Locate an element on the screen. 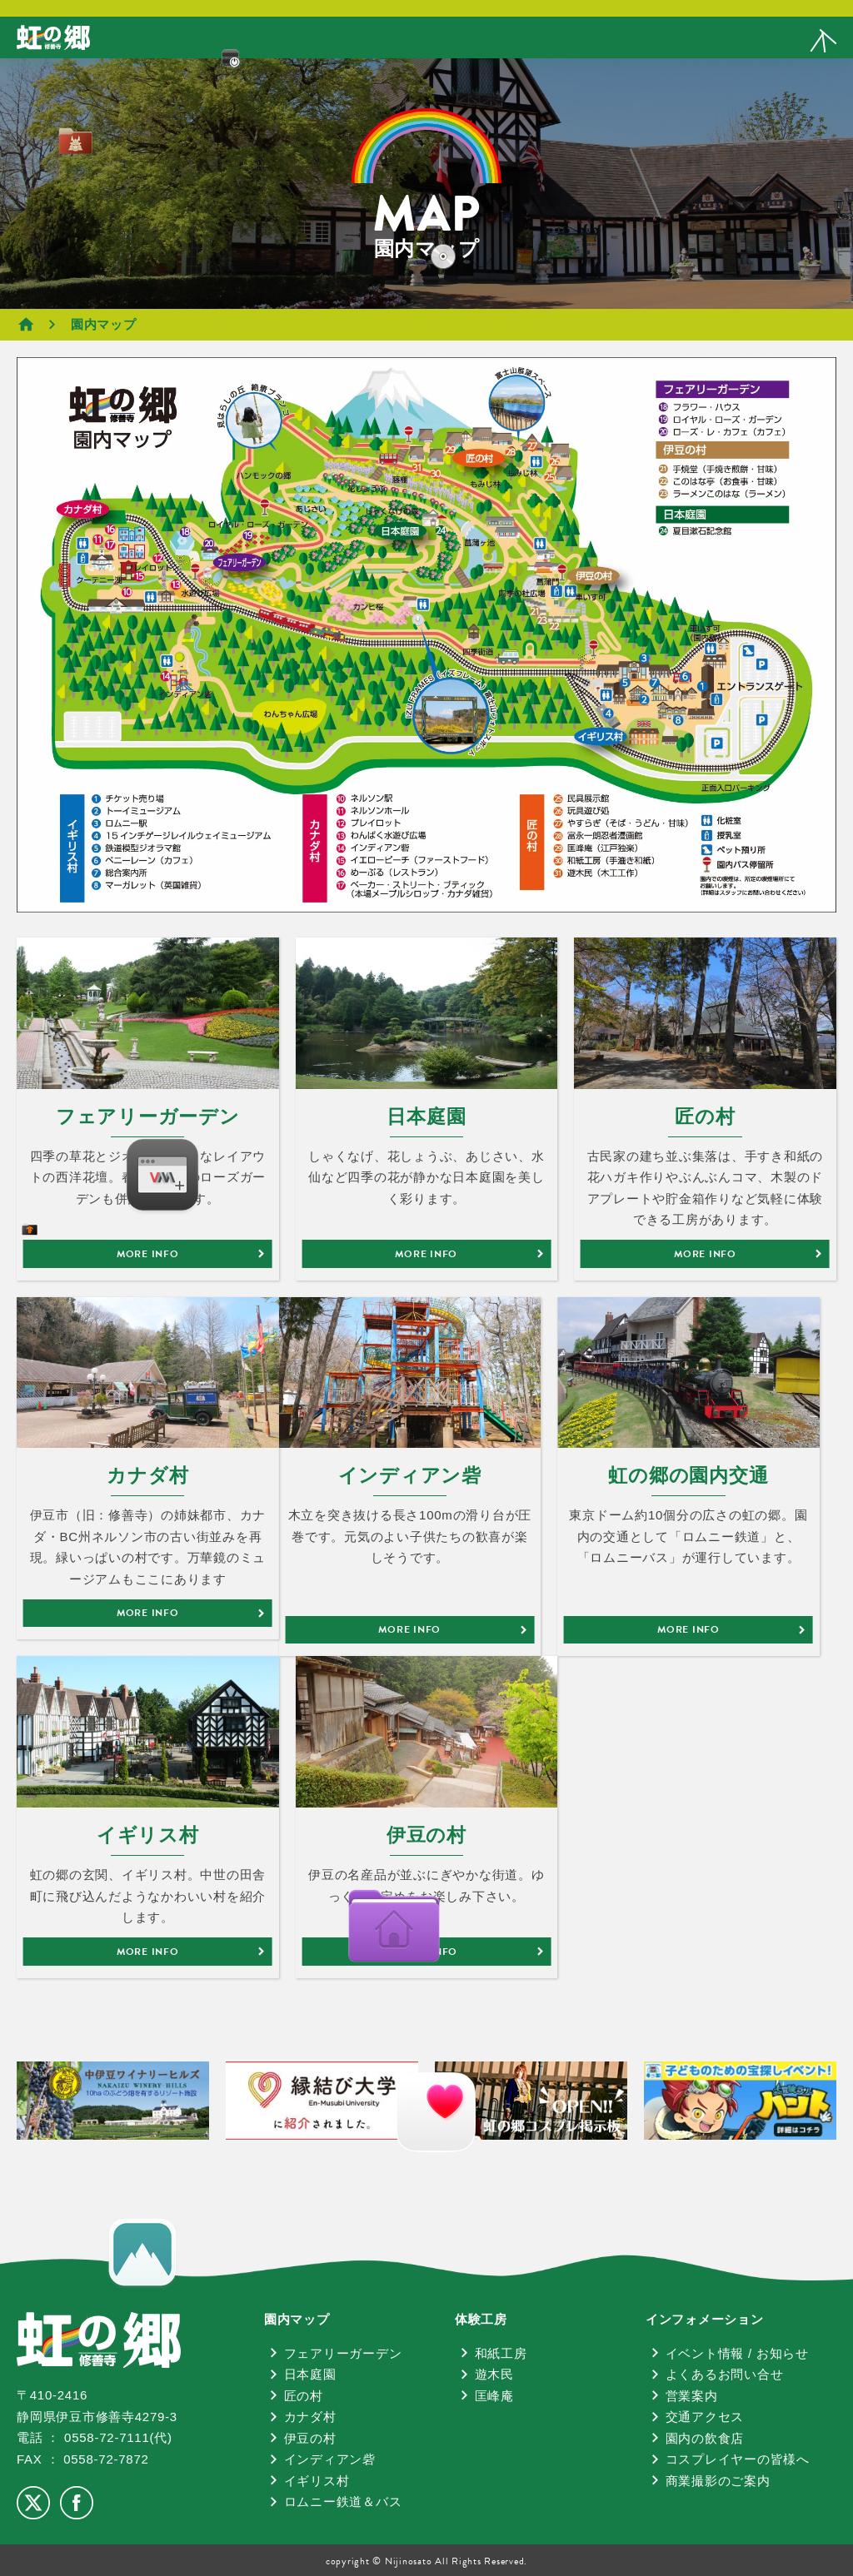  indicates a DVD-RAM disc or optical media device is located at coordinates (443, 256).